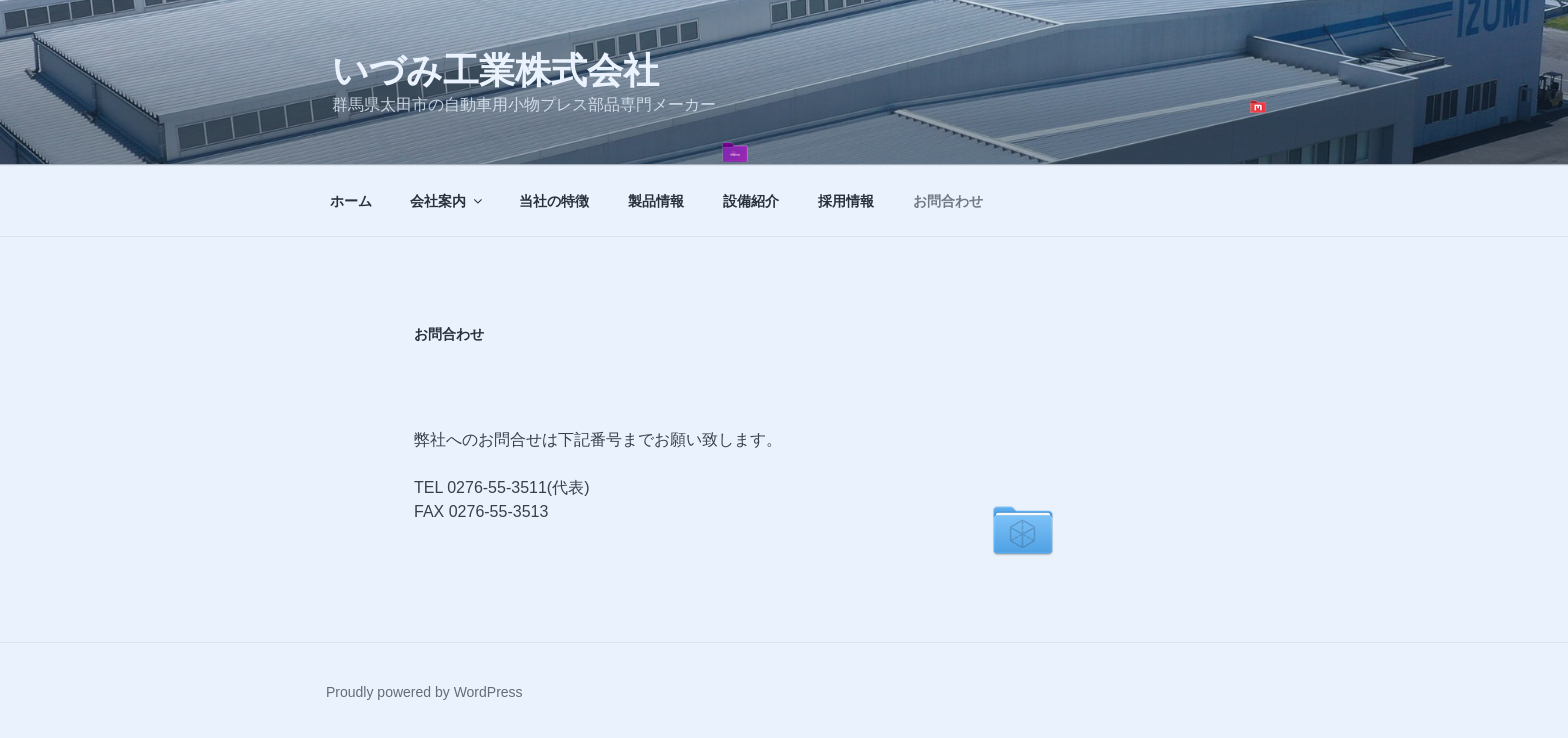  I want to click on open 3D files folder, so click(1023, 530).